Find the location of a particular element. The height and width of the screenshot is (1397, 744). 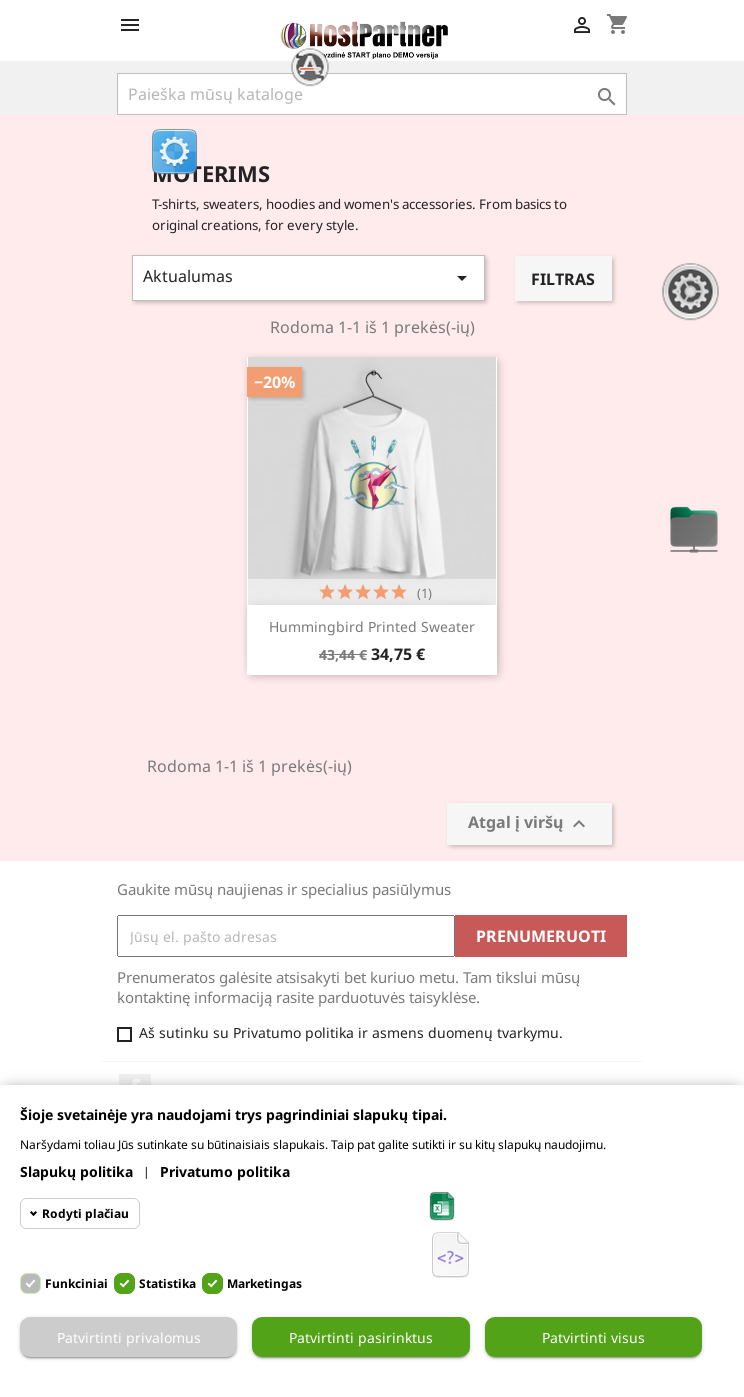

view or edit file properties is located at coordinates (690, 291).